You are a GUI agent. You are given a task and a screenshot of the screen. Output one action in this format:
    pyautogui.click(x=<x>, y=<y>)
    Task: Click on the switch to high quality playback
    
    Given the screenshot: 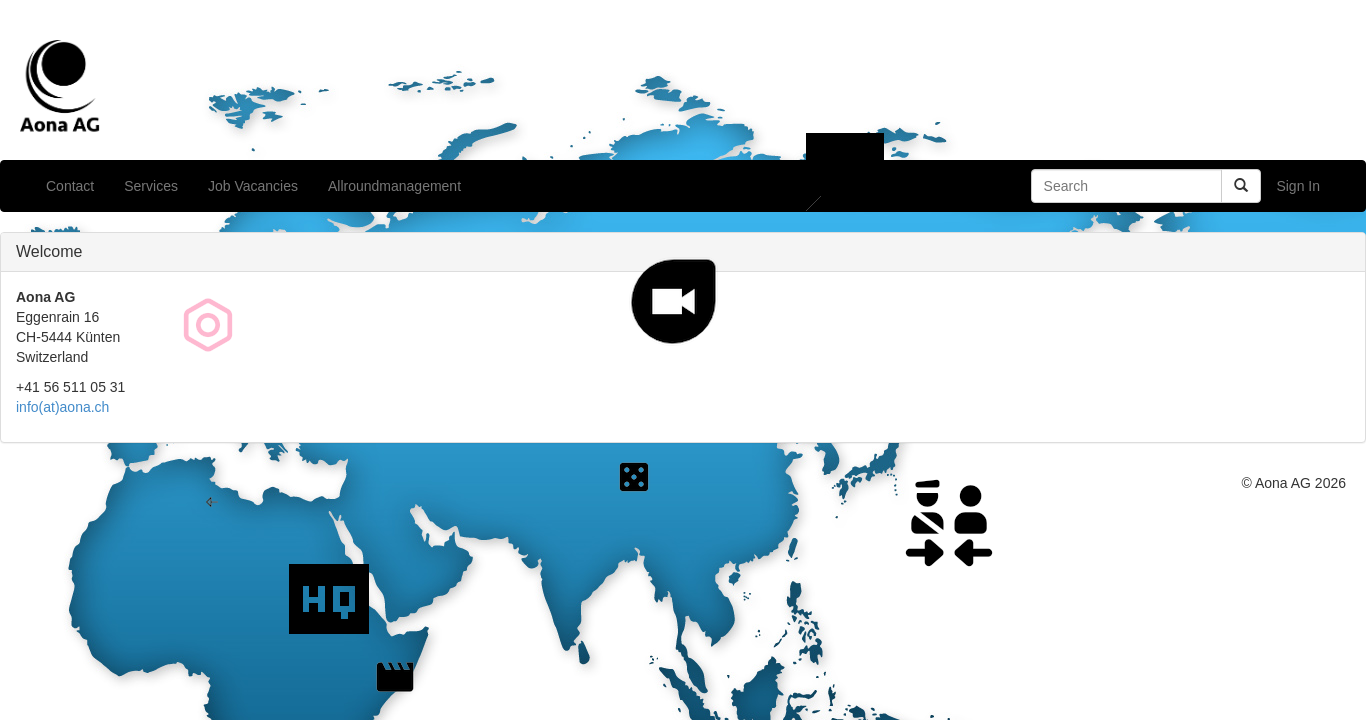 What is the action you would take?
    pyautogui.click(x=329, y=599)
    